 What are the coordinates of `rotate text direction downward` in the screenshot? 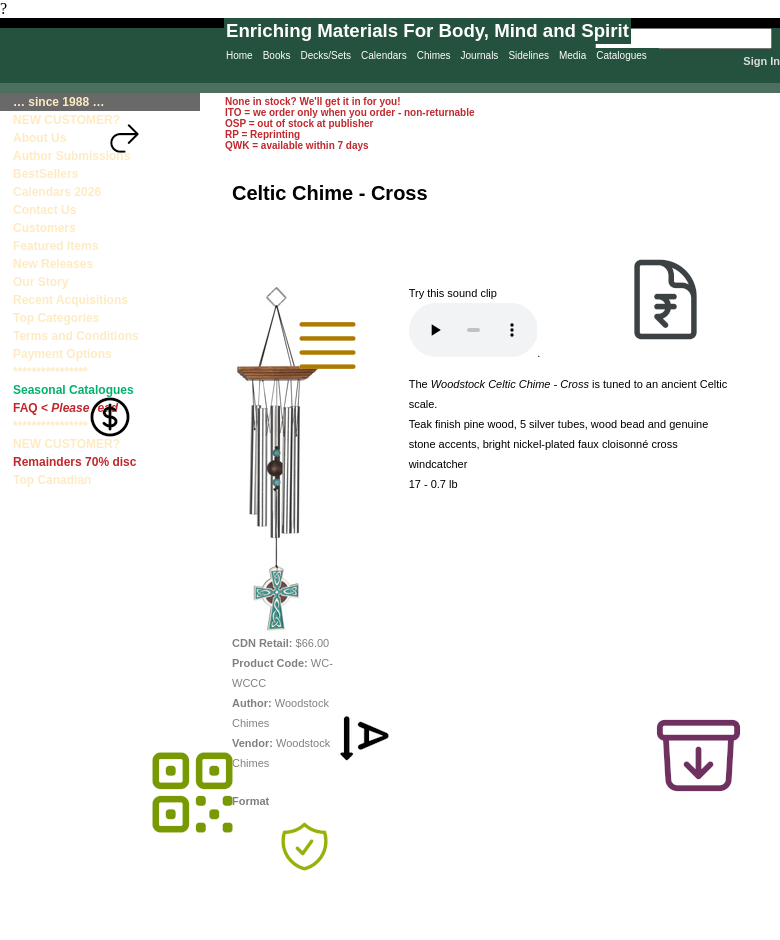 It's located at (363, 738).